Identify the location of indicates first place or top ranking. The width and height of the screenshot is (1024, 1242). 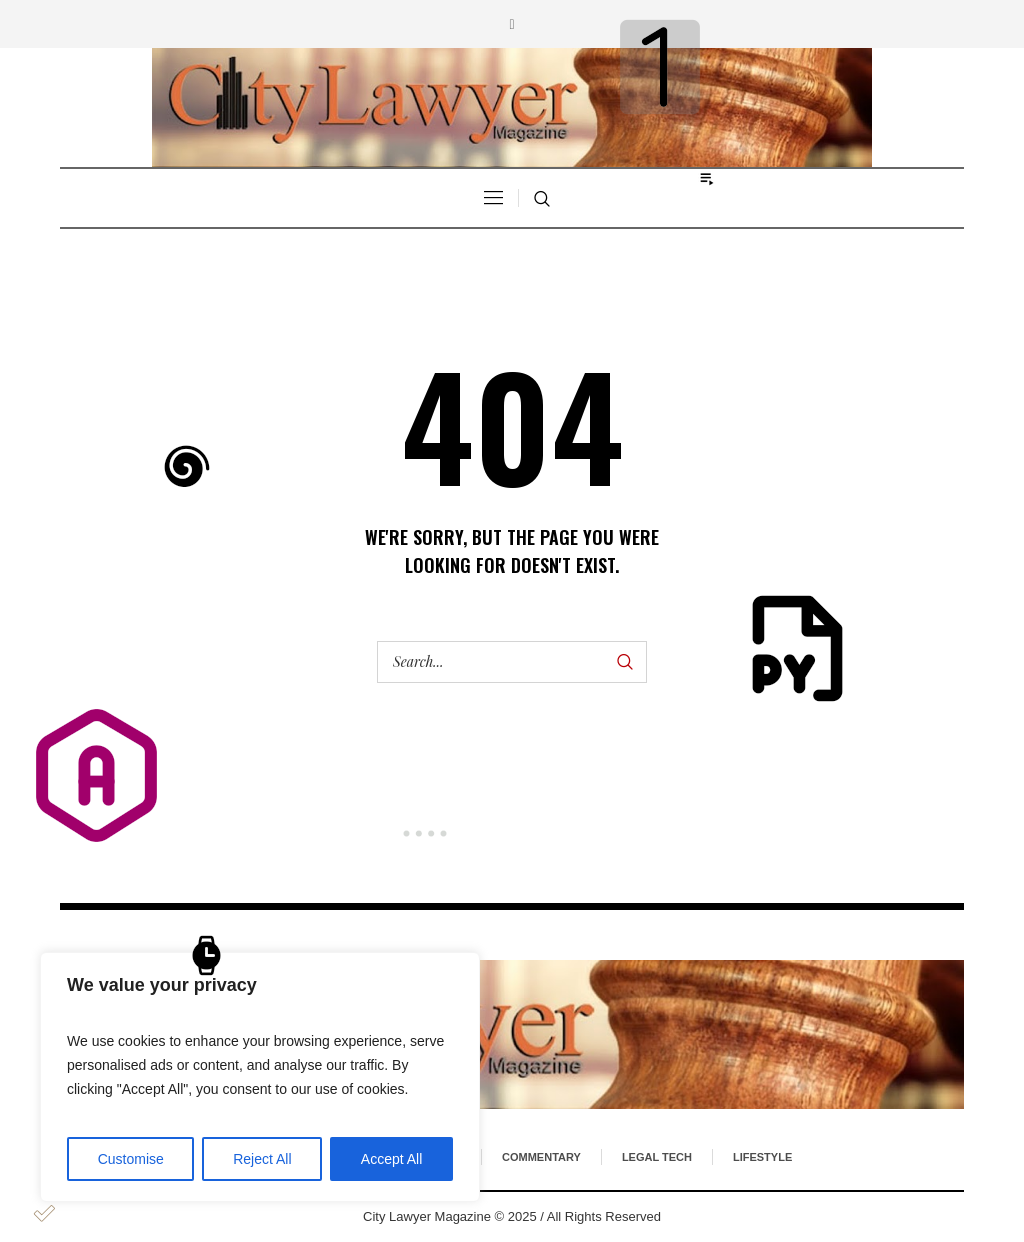
(660, 67).